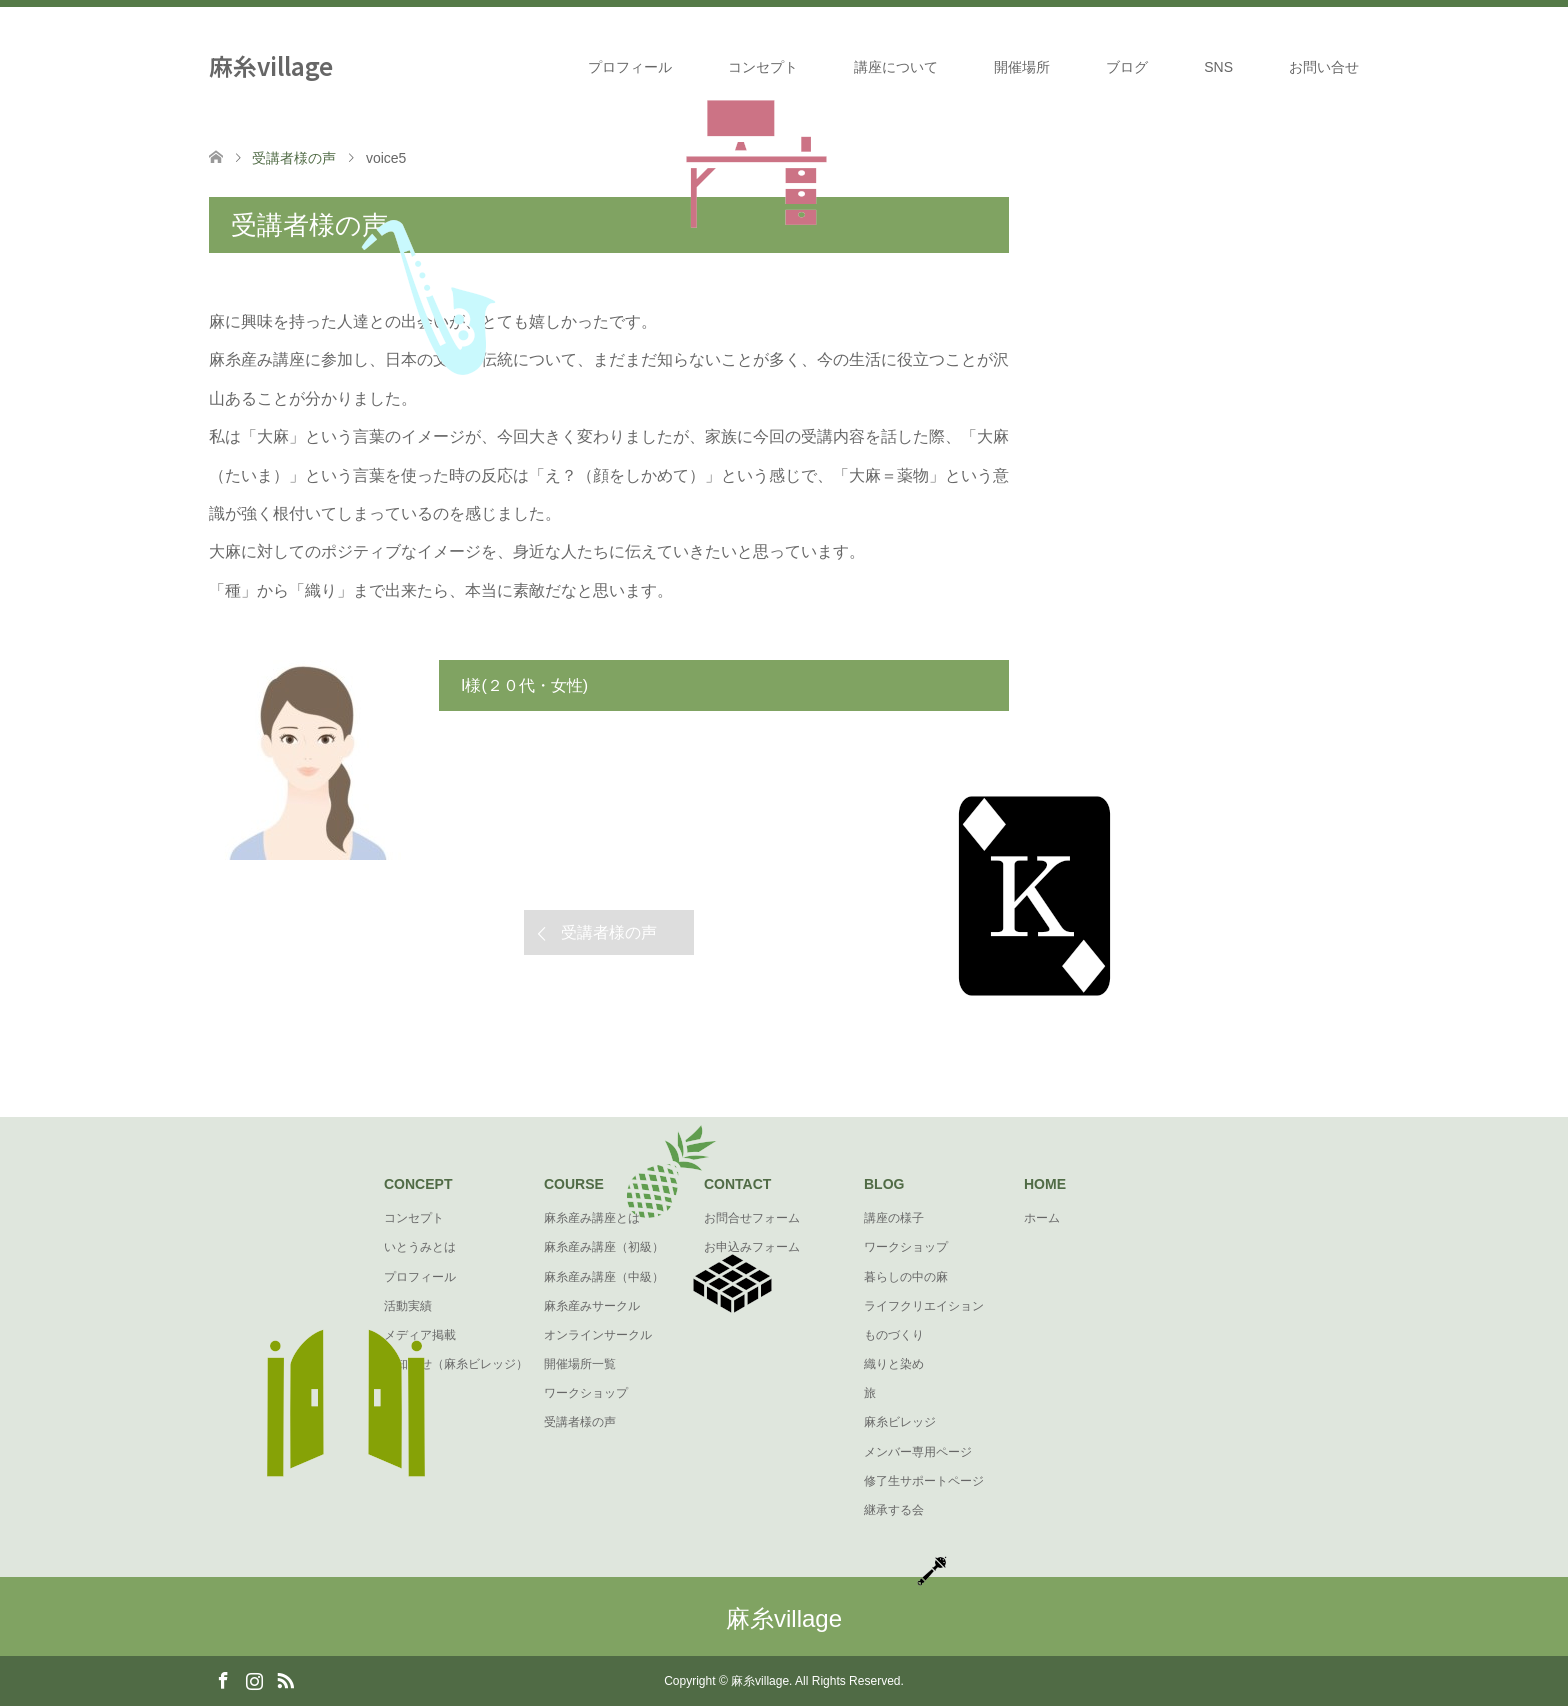 Image resolution: width=1568 pixels, height=1706 pixels. What do you see at coordinates (673, 1172) in the screenshot?
I see `tropical or exotic food category` at bounding box center [673, 1172].